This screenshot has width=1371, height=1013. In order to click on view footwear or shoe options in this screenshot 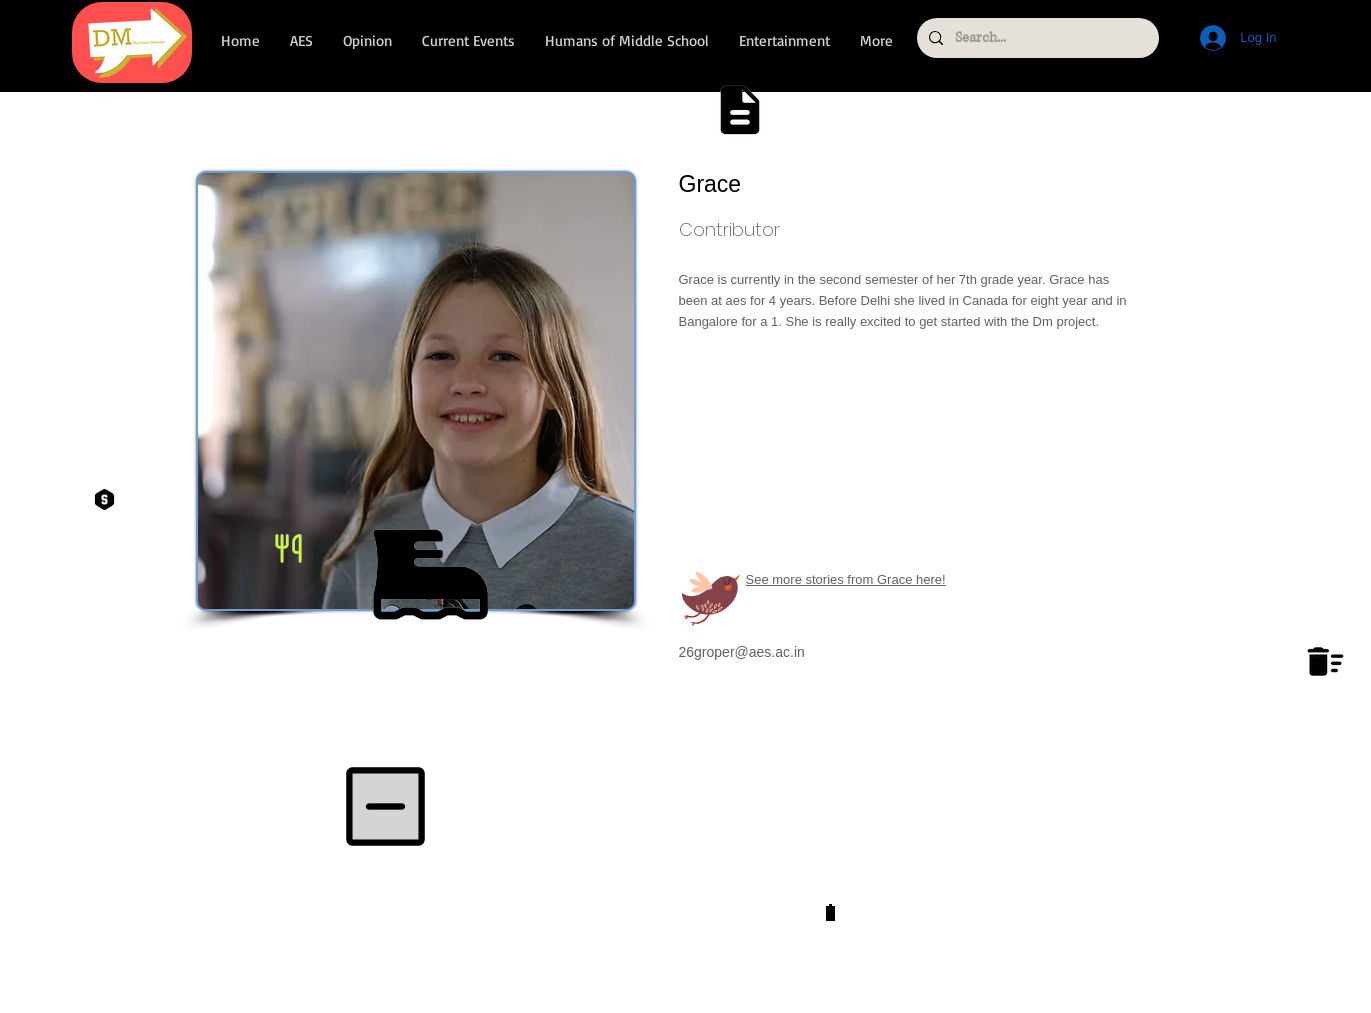, I will do `click(426, 574)`.